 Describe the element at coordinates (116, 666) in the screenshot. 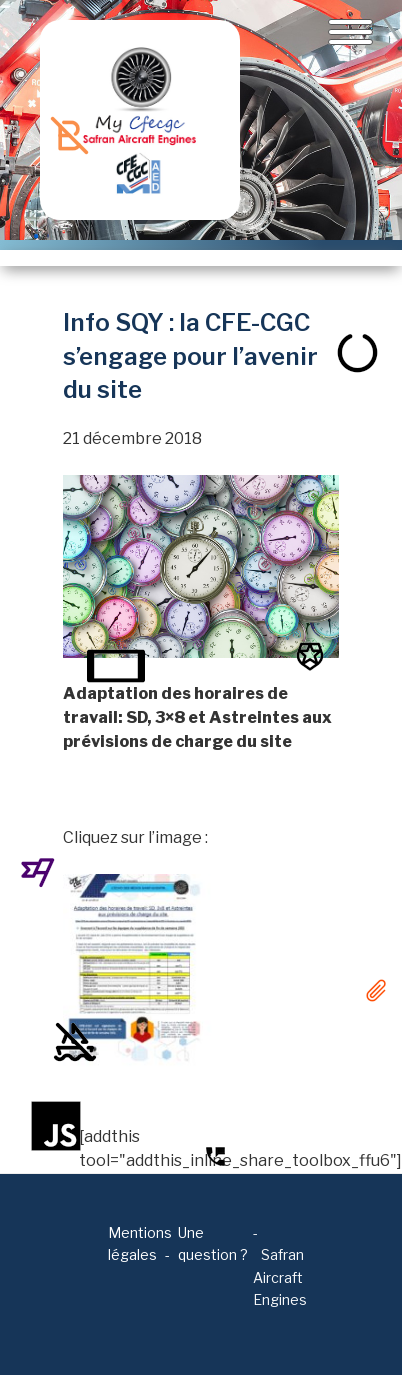

I see `rotate device to landscape mode` at that location.